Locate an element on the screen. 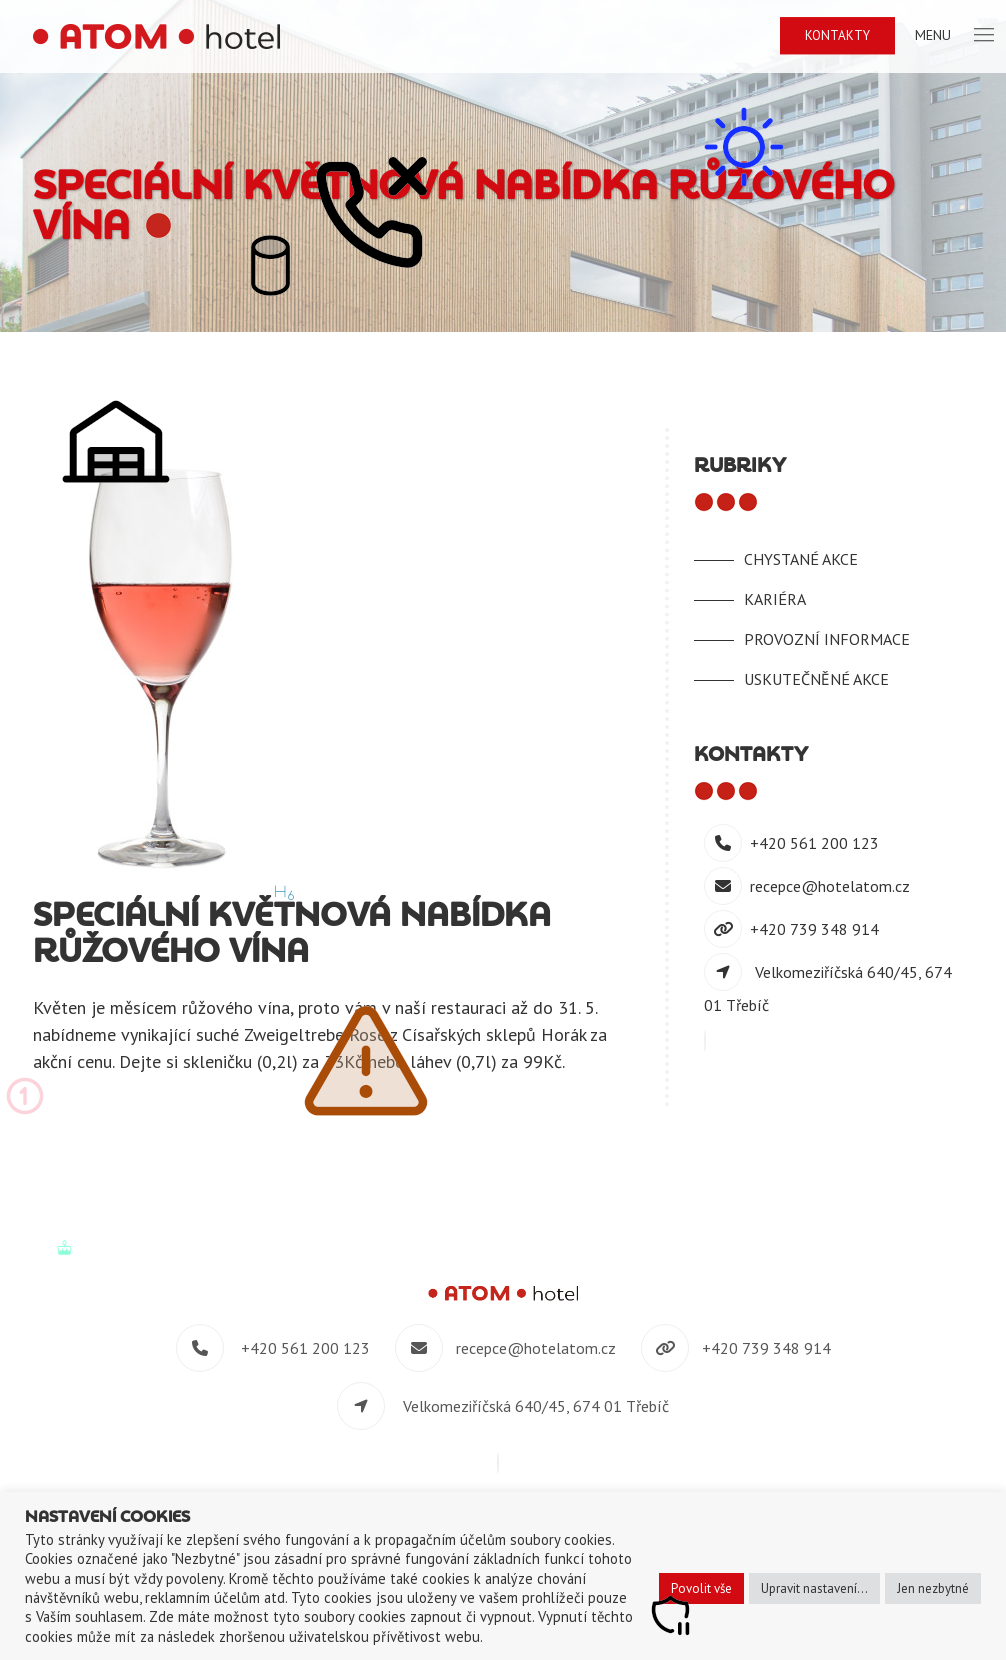  indicates the first step in a process or tutorial is located at coordinates (25, 1096).